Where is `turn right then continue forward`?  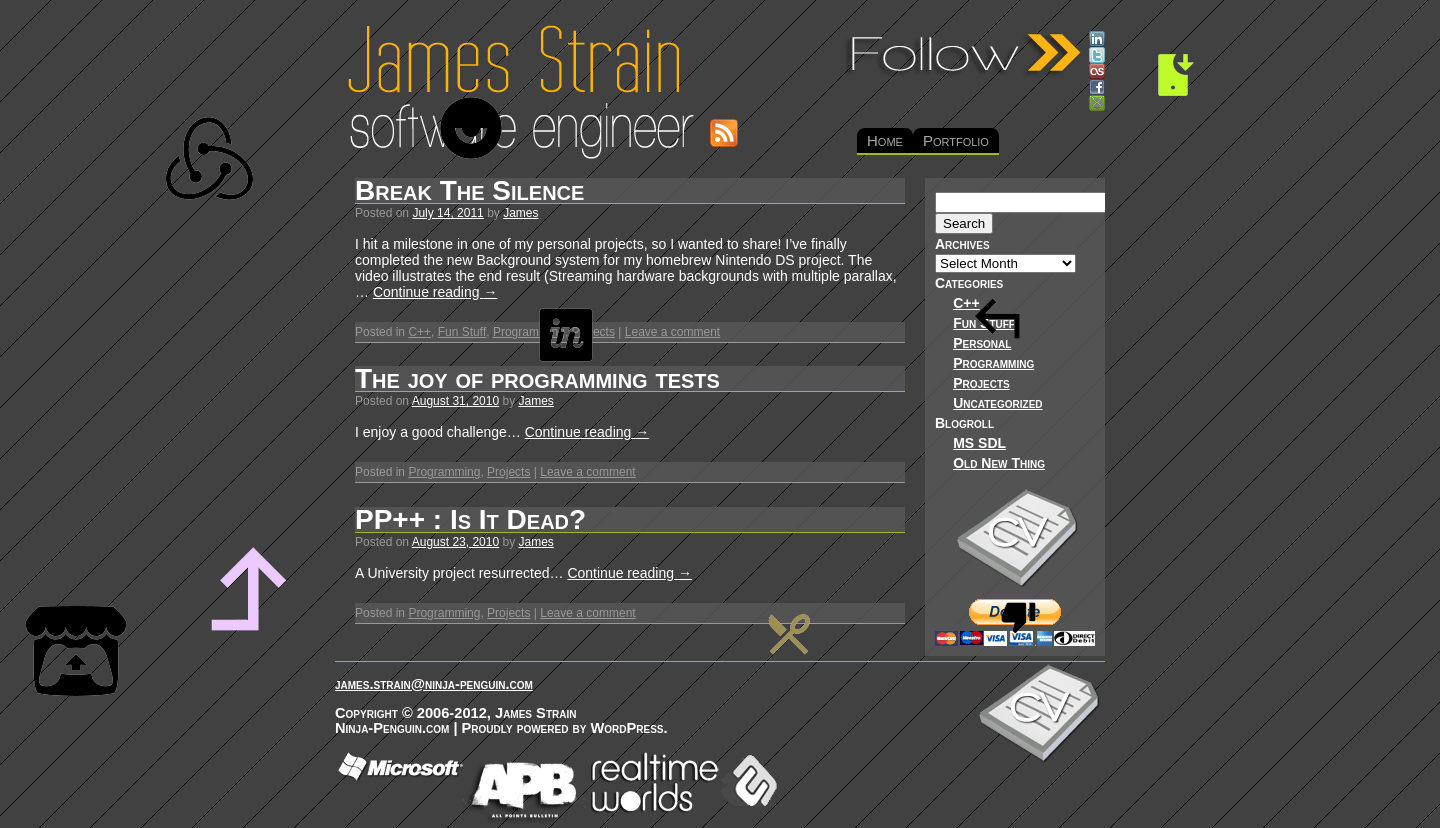 turn right then continue forward is located at coordinates (248, 594).